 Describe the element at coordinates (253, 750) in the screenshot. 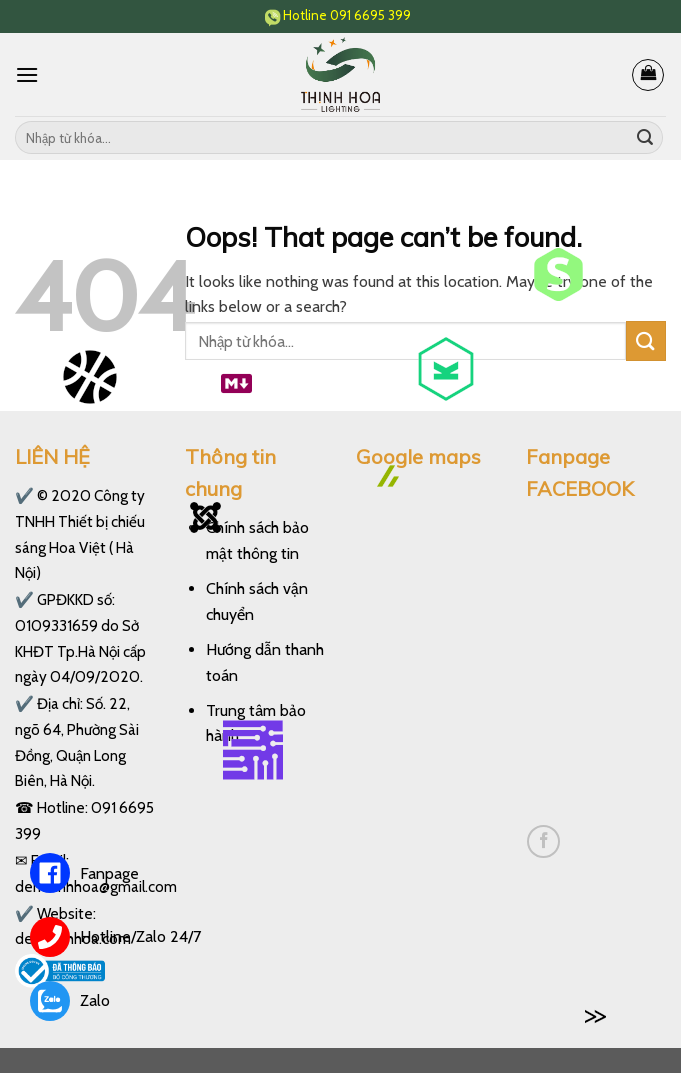

I see `multisim circuit simulation software logo` at that location.